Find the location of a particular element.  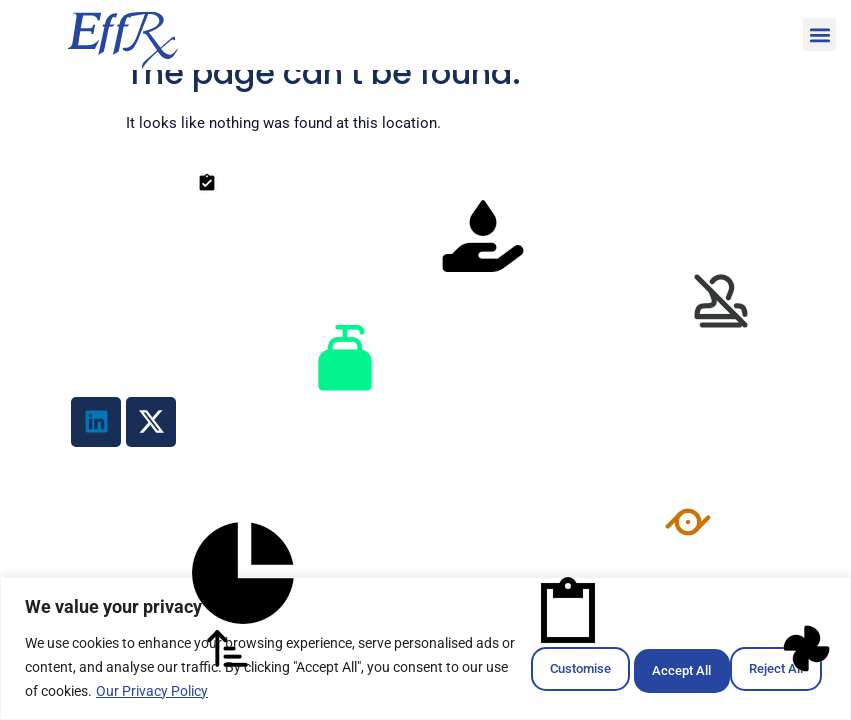

access hand washing or hygiene instructions is located at coordinates (345, 359).